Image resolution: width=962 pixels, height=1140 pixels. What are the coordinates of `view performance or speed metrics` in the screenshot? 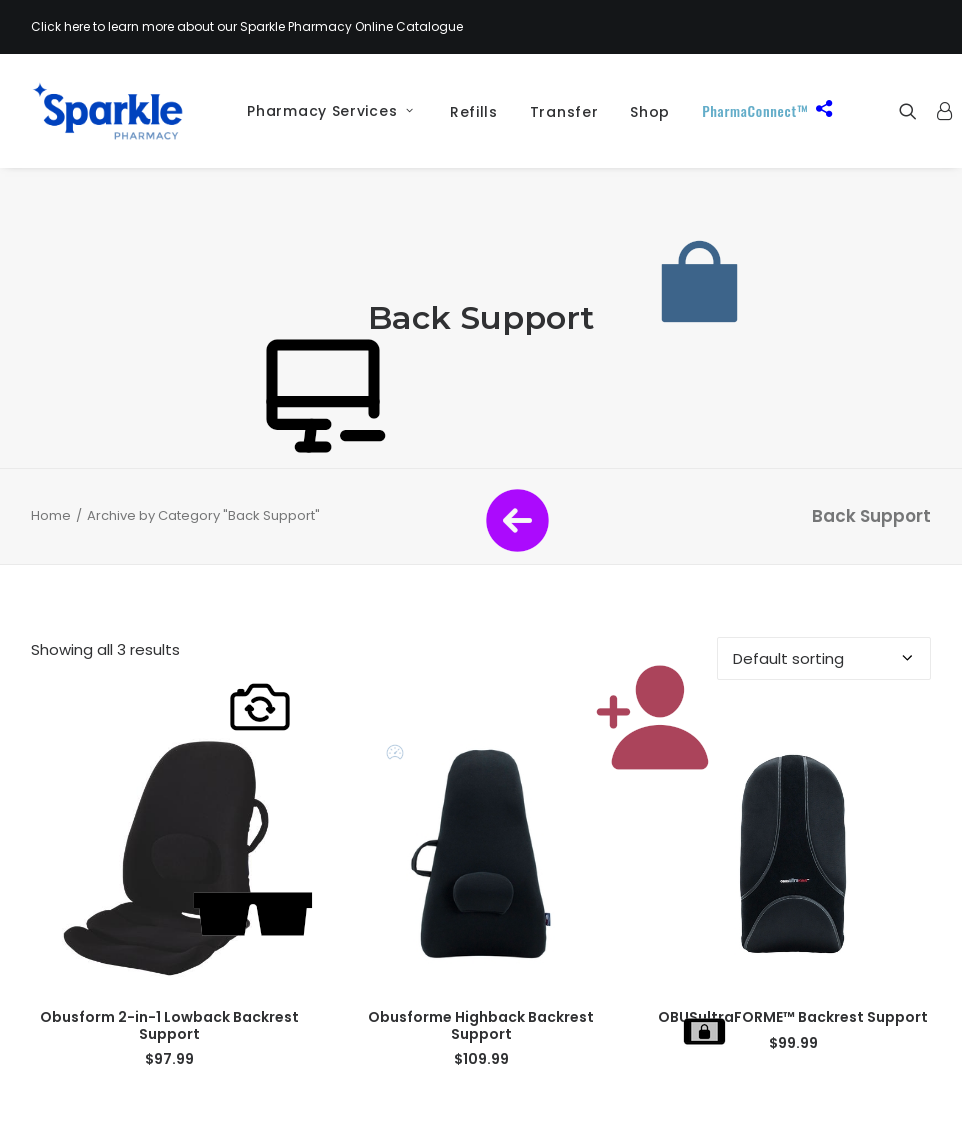 It's located at (395, 752).